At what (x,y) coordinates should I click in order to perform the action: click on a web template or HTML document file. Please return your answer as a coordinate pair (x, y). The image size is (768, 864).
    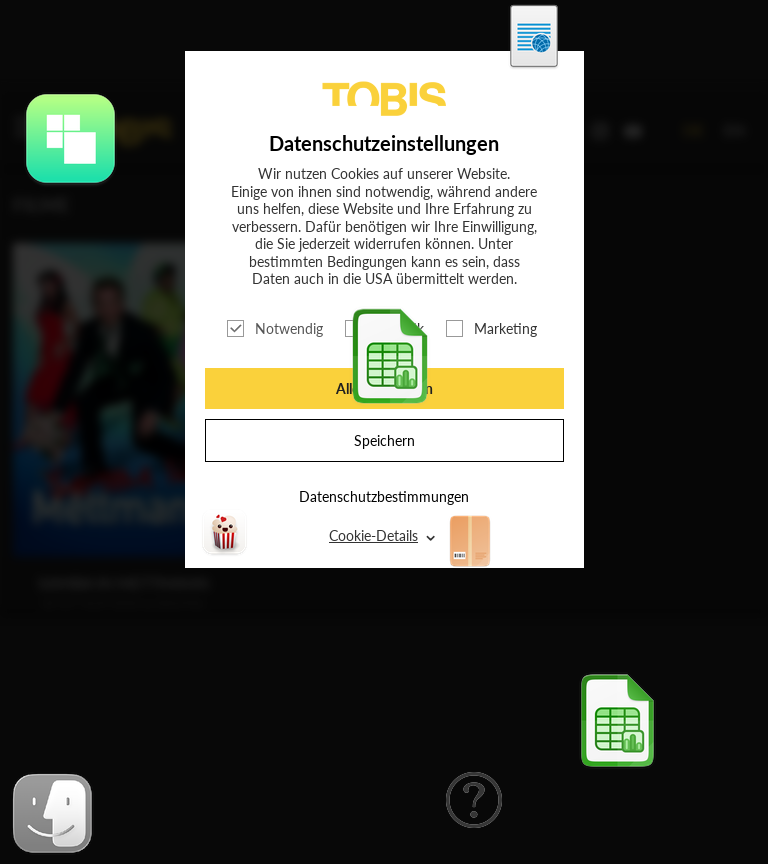
    Looking at the image, I should click on (534, 37).